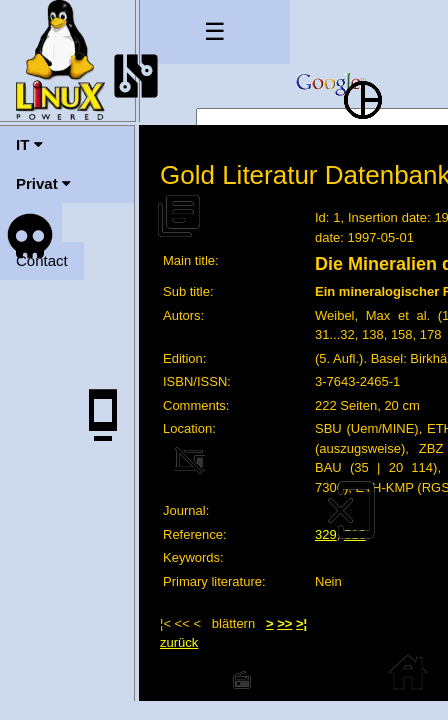 This screenshot has height=720, width=448. Describe the element at coordinates (351, 510) in the screenshot. I see `disconnect or unlink a mobile device` at that location.